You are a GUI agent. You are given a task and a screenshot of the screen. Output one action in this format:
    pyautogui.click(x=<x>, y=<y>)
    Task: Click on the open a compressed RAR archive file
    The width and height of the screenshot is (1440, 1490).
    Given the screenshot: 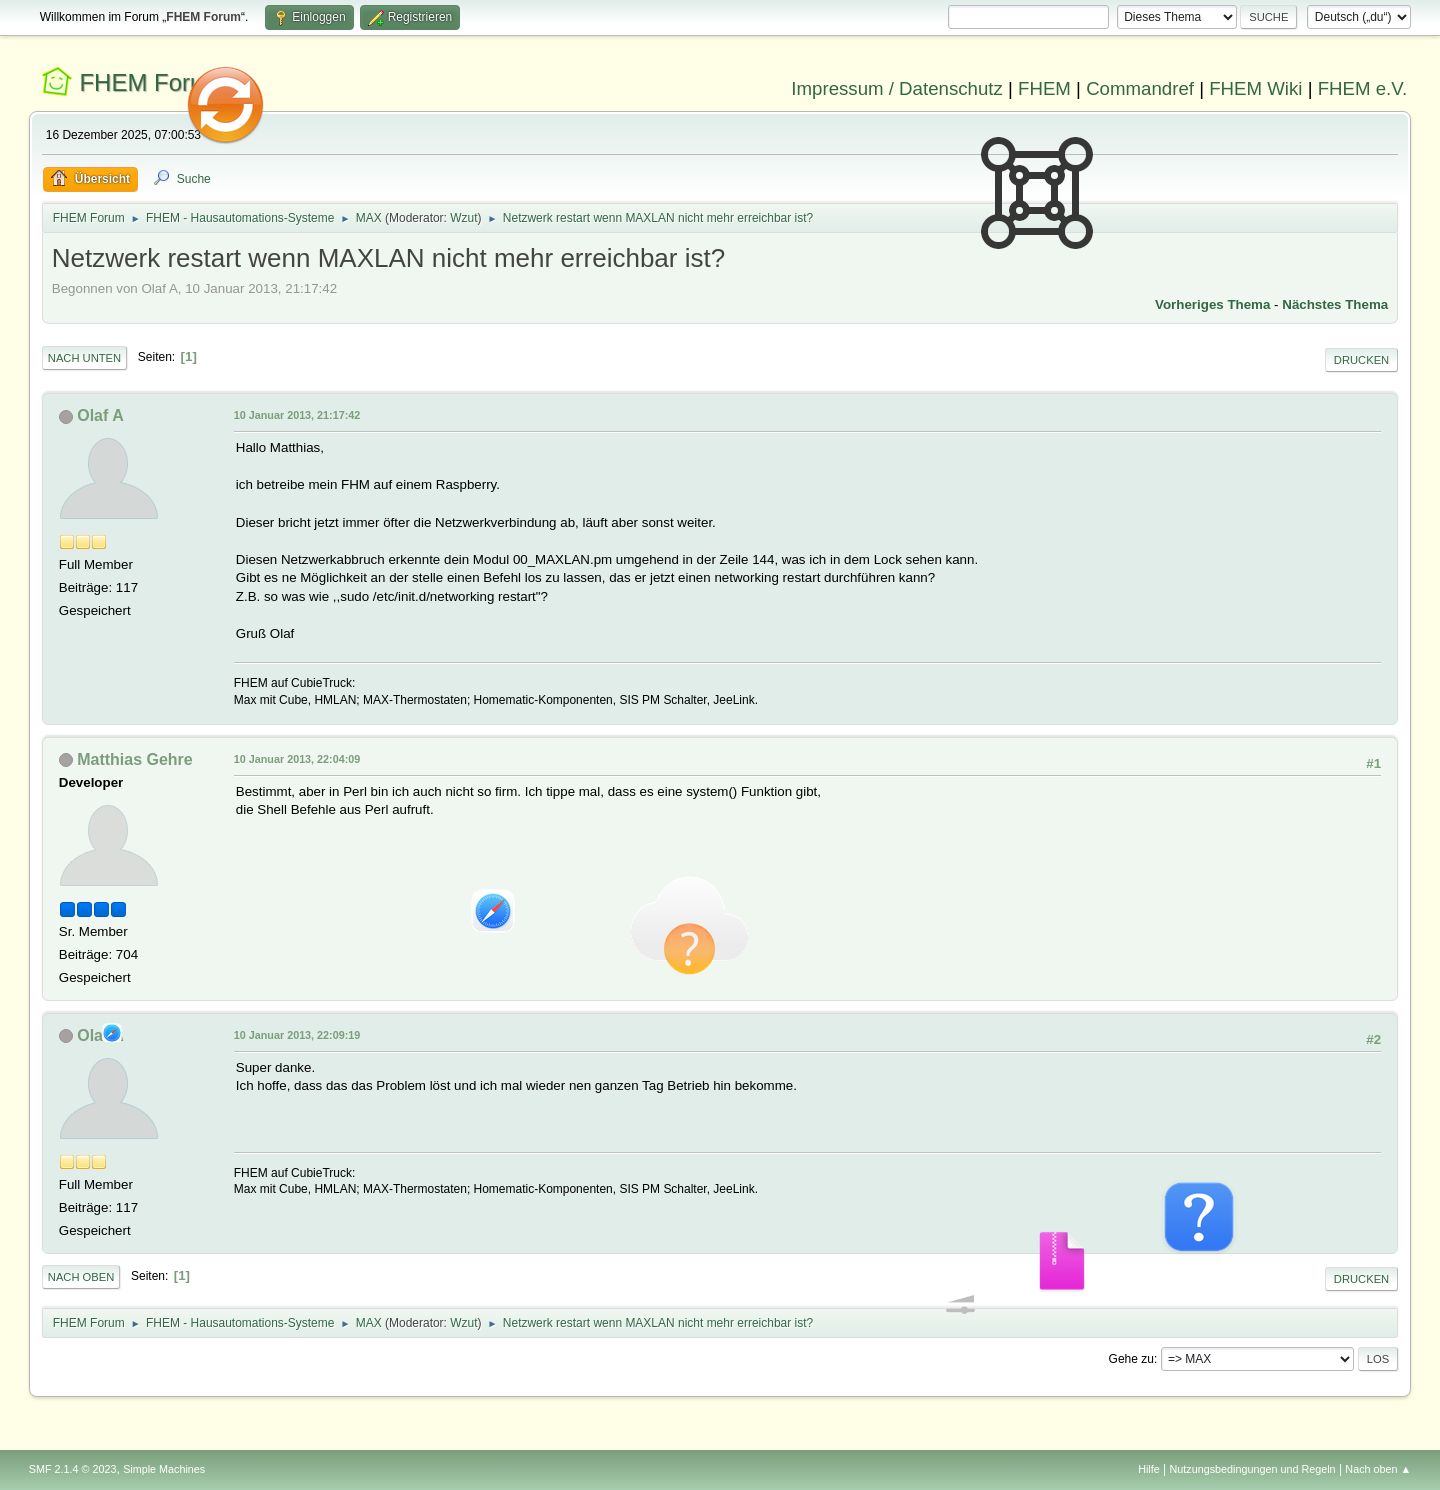 What is the action you would take?
    pyautogui.click(x=1062, y=1262)
    